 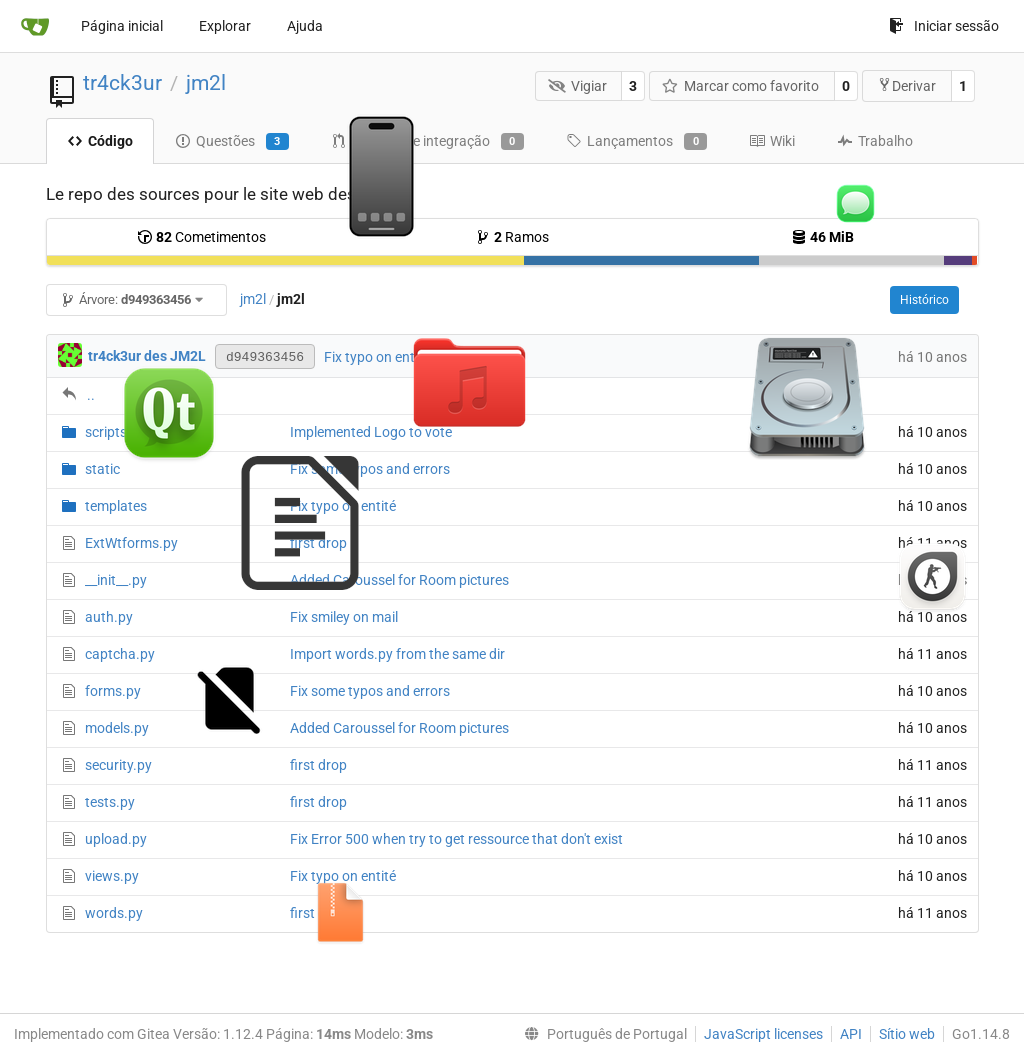 What do you see at coordinates (469, 382) in the screenshot?
I see `open your music files folder` at bounding box center [469, 382].